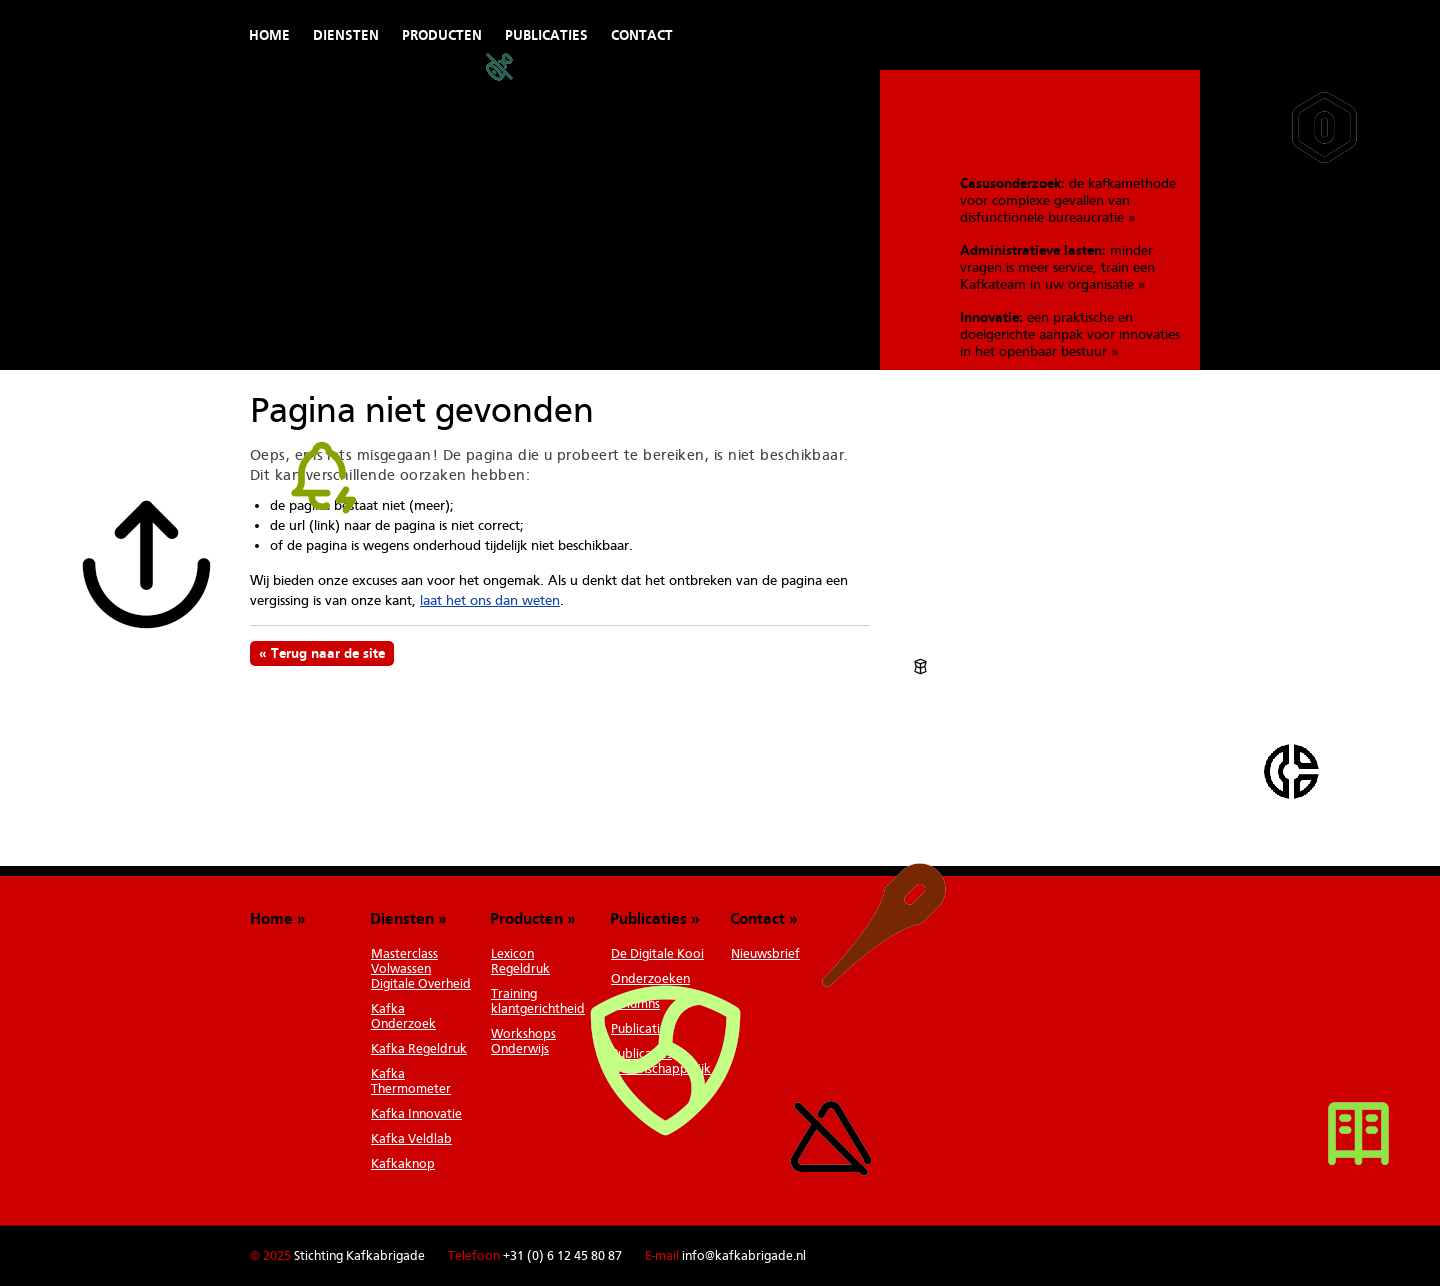 This screenshot has height=1286, width=1440. What do you see at coordinates (322, 476) in the screenshot?
I see `notification triggered by an automated action or event` at bounding box center [322, 476].